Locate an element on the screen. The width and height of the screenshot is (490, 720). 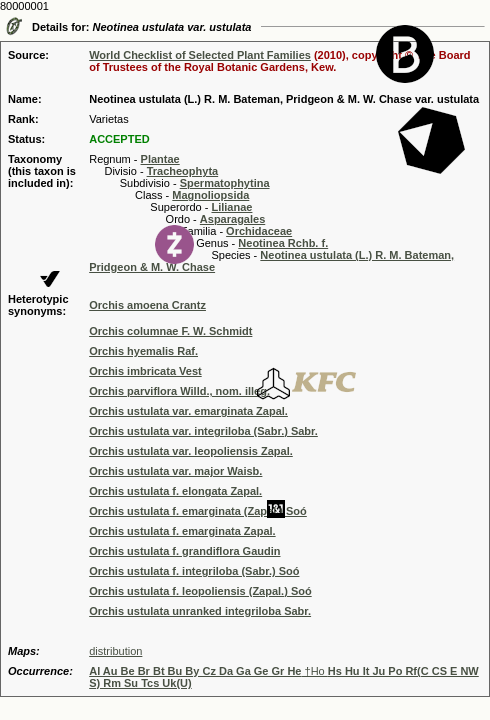
KFC brand logo is located at coordinates (324, 382).